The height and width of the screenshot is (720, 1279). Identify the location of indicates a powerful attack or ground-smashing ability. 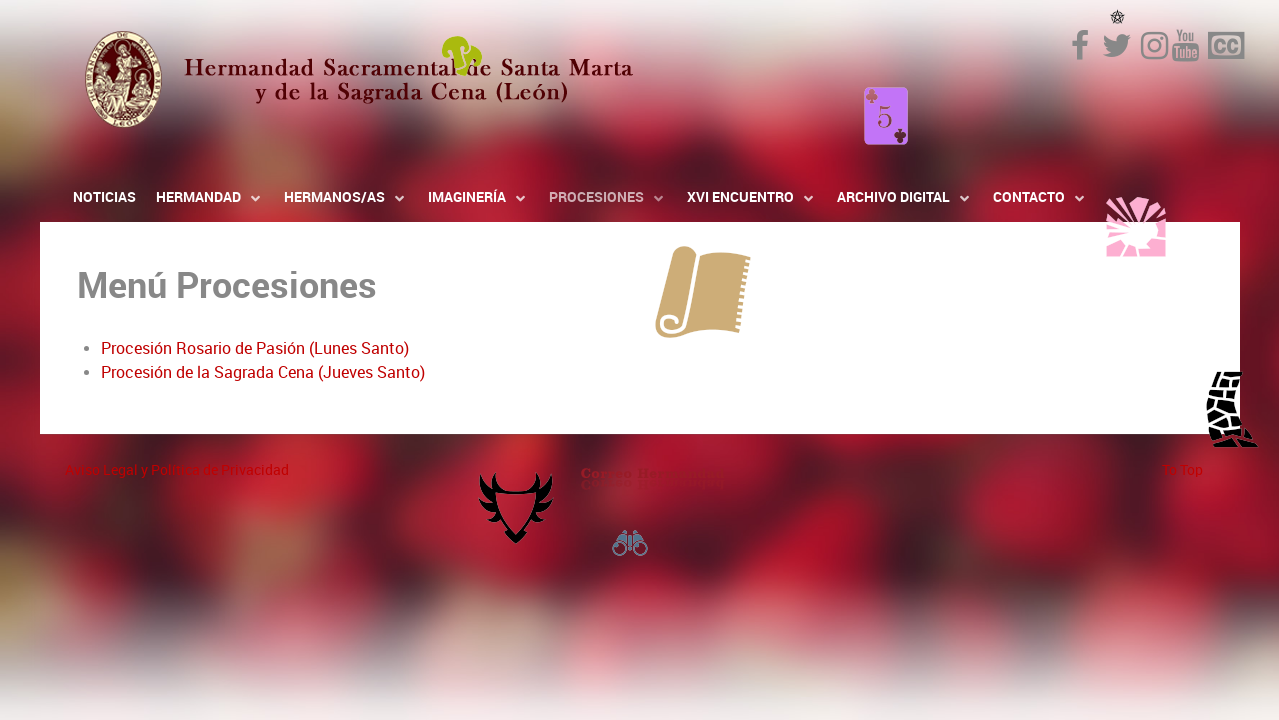
(1136, 227).